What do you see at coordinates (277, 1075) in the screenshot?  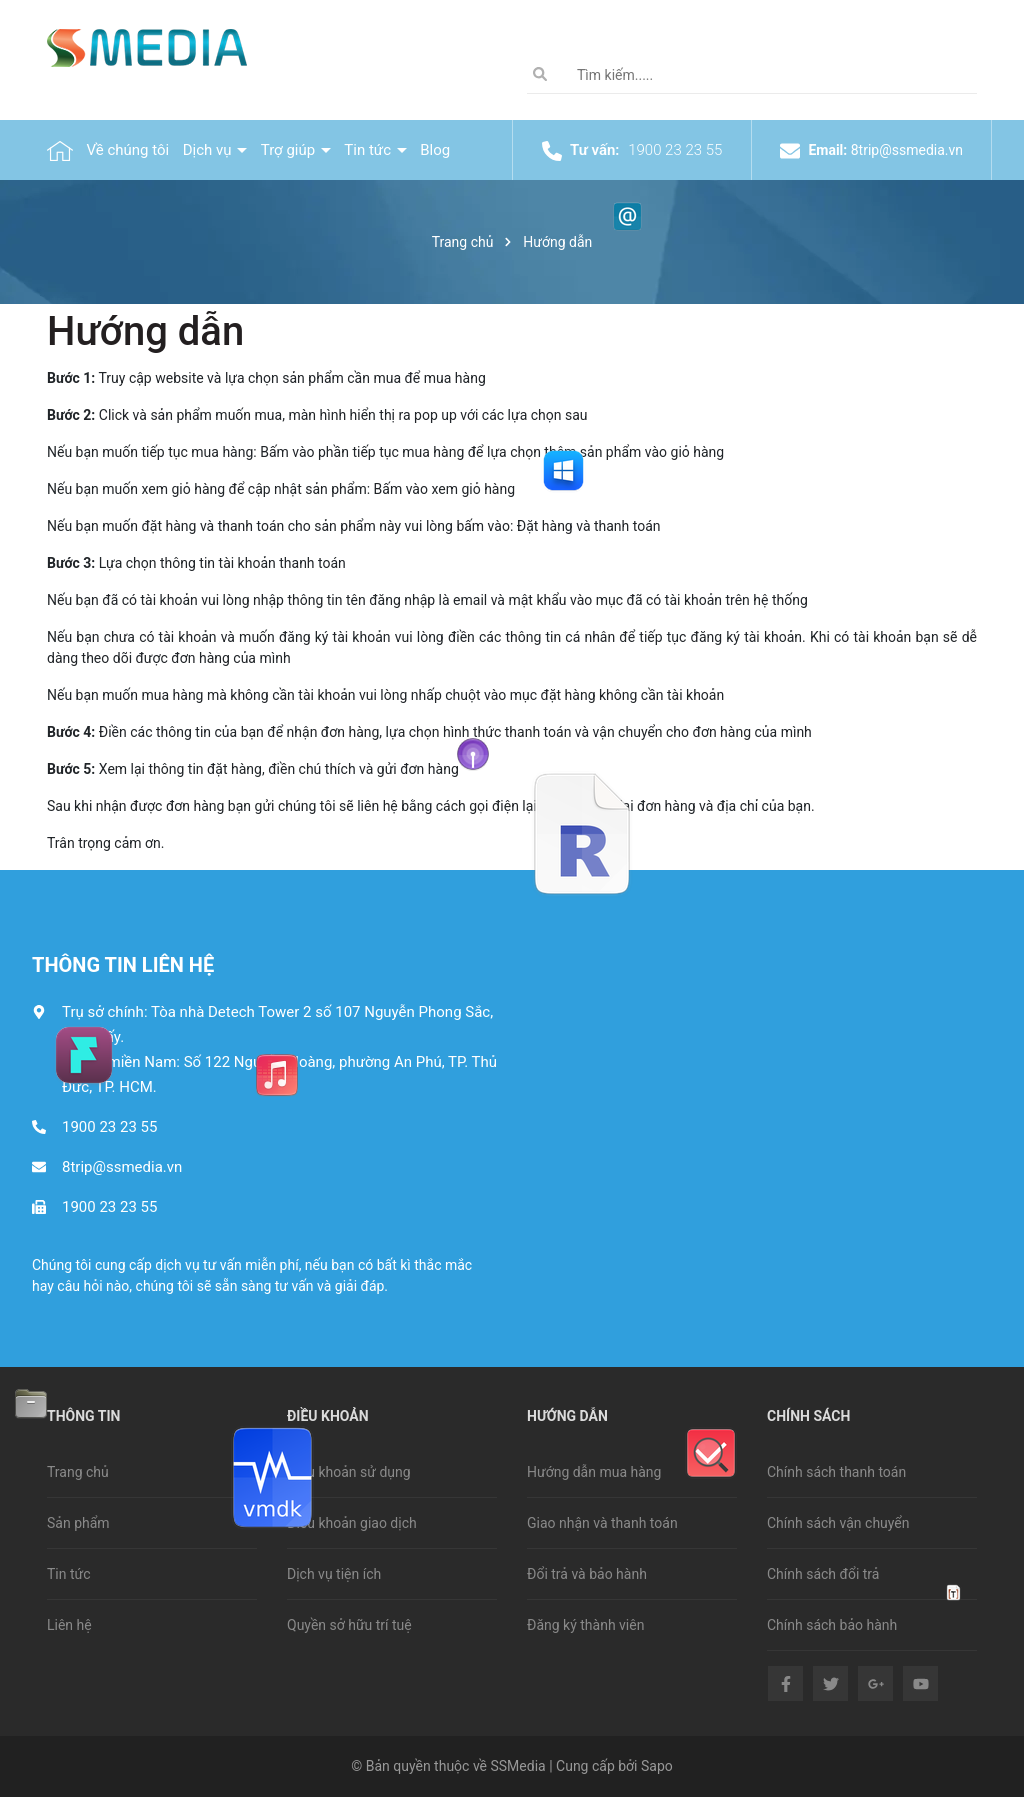 I see `open the music player app` at bounding box center [277, 1075].